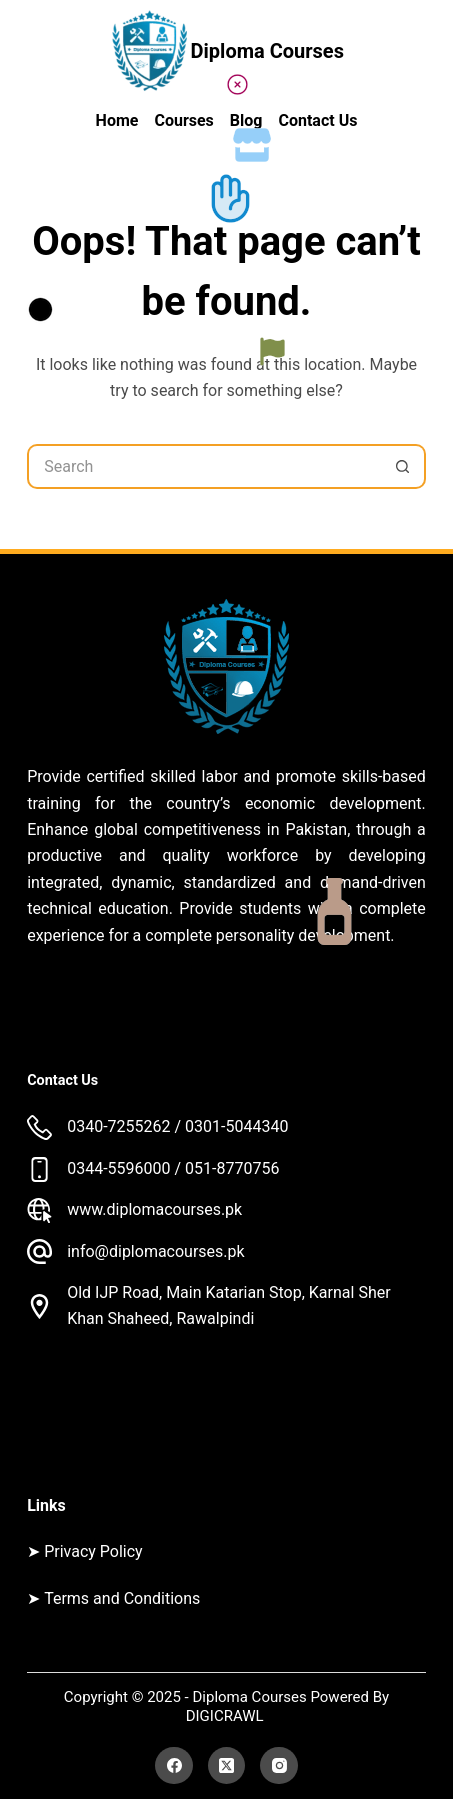  I want to click on browse wine selection or menu, so click(334, 911).